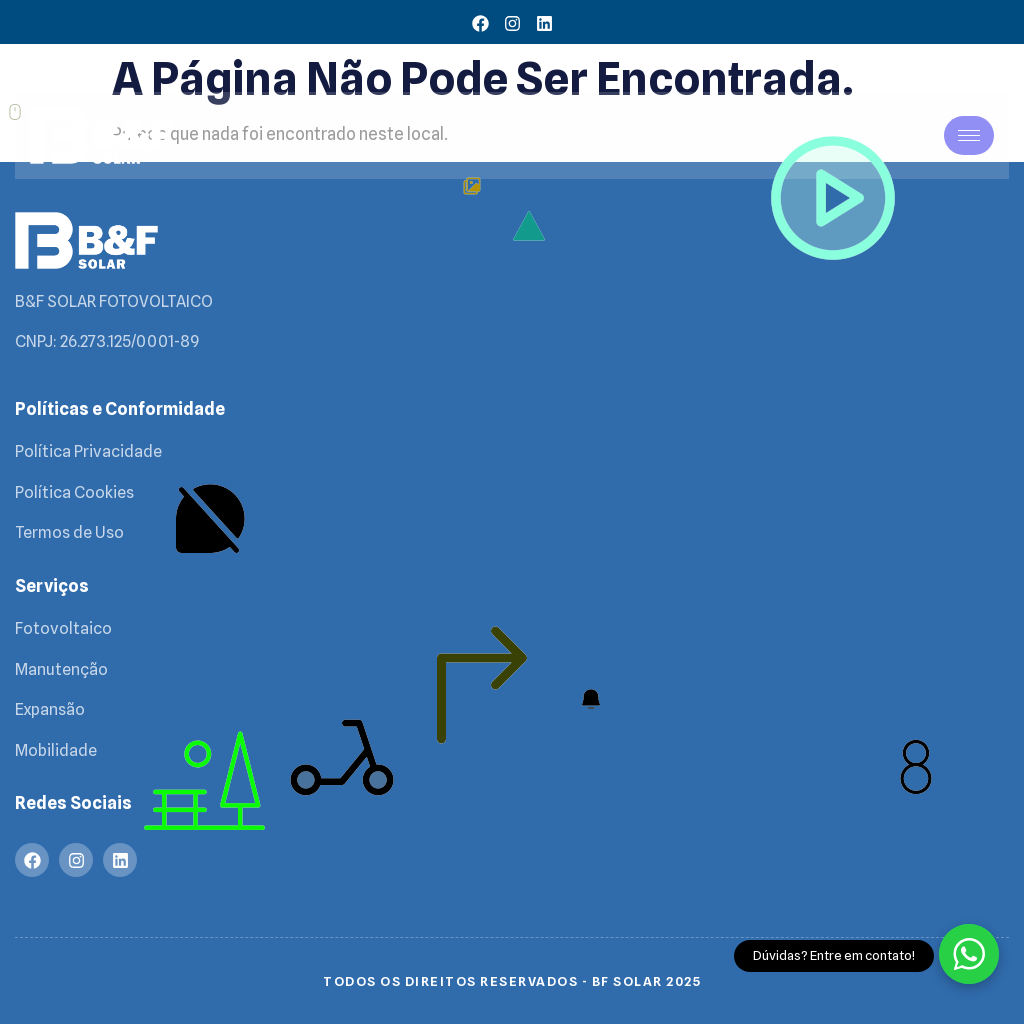  I want to click on indicates the number eight in a list or sequence, so click(916, 767).